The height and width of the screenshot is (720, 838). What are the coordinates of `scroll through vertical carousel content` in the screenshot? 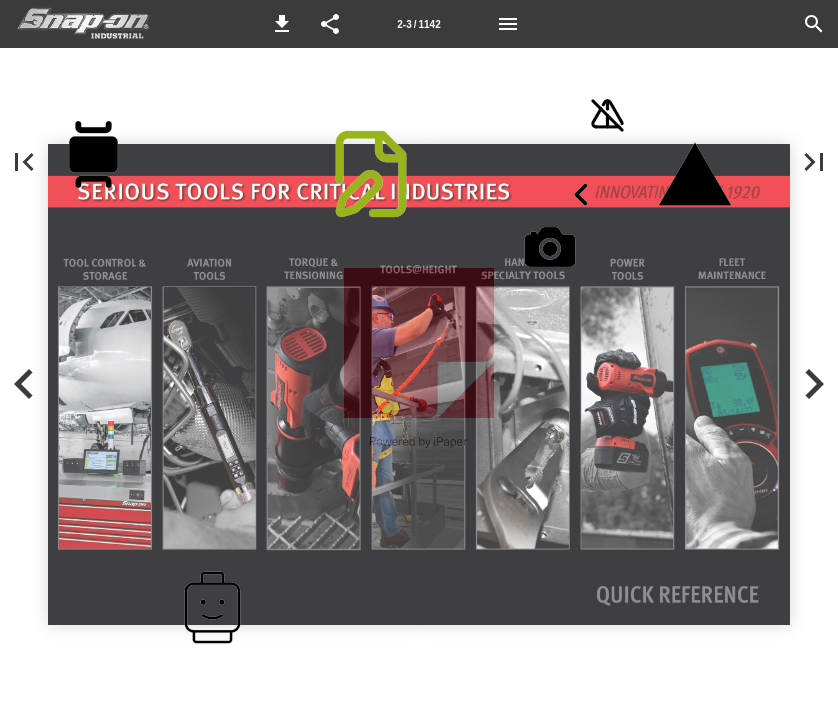 It's located at (93, 154).